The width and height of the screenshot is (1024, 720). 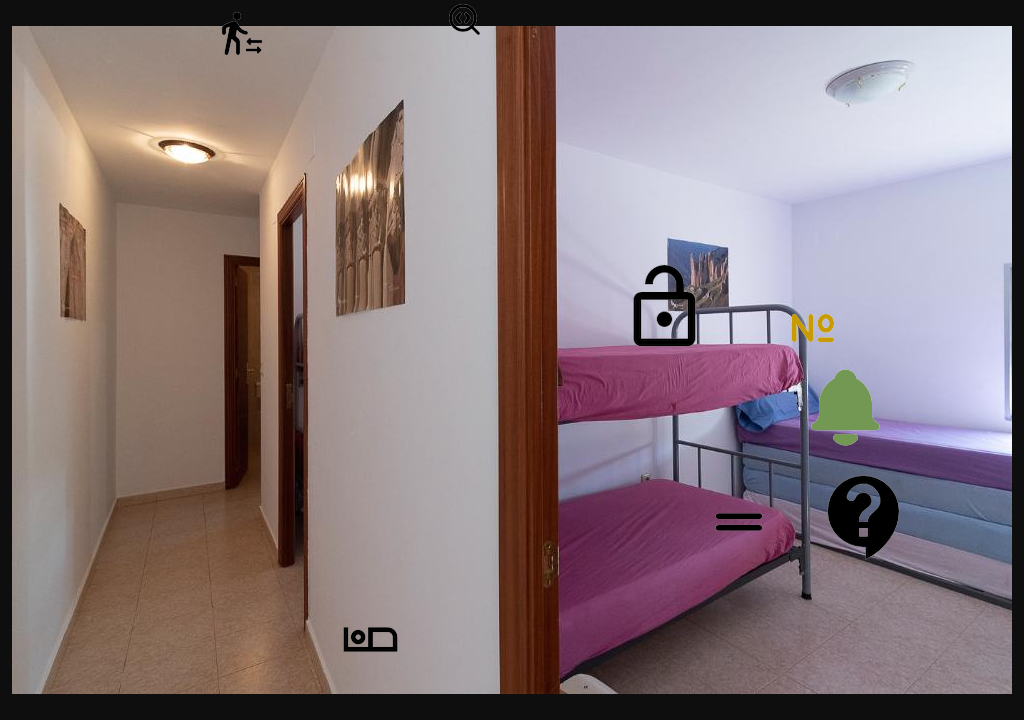 What do you see at coordinates (370, 639) in the screenshot?
I see `select a private suite seat option` at bounding box center [370, 639].